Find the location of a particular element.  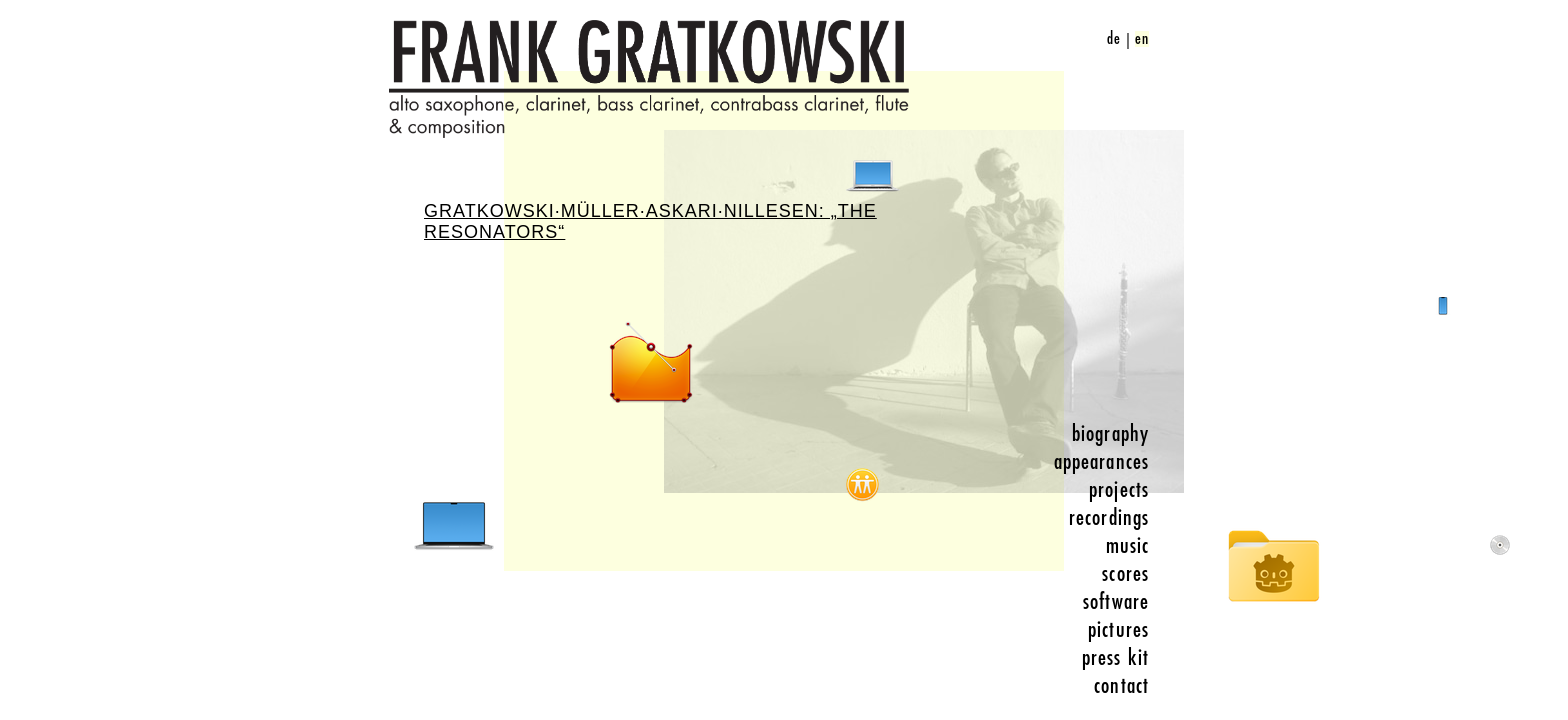

access media library or asset collection is located at coordinates (651, 362).